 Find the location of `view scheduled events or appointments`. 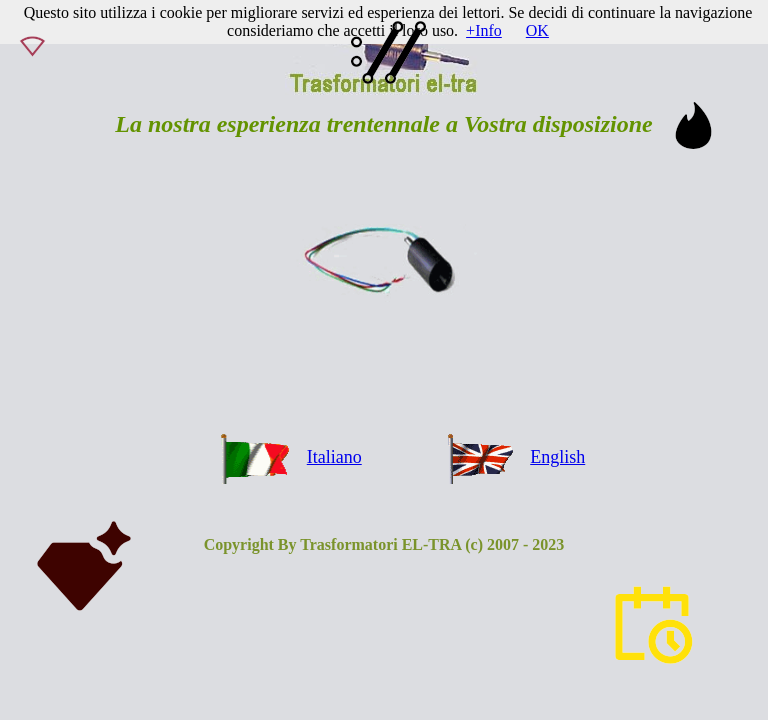

view scheduled events or appointments is located at coordinates (652, 627).